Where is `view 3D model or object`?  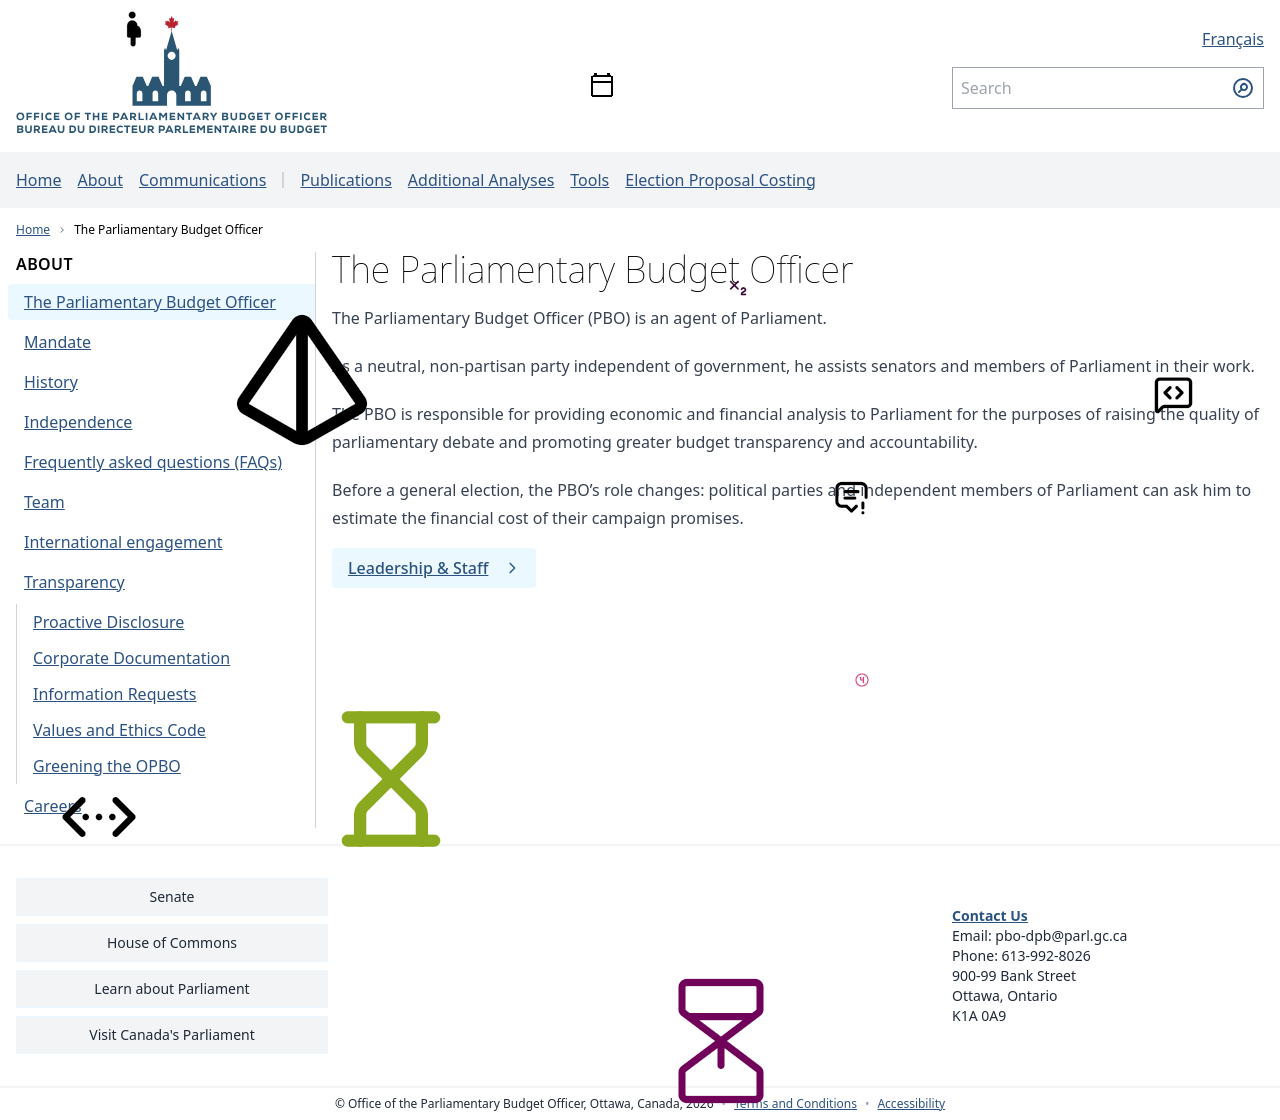 view 3D model or object is located at coordinates (302, 380).